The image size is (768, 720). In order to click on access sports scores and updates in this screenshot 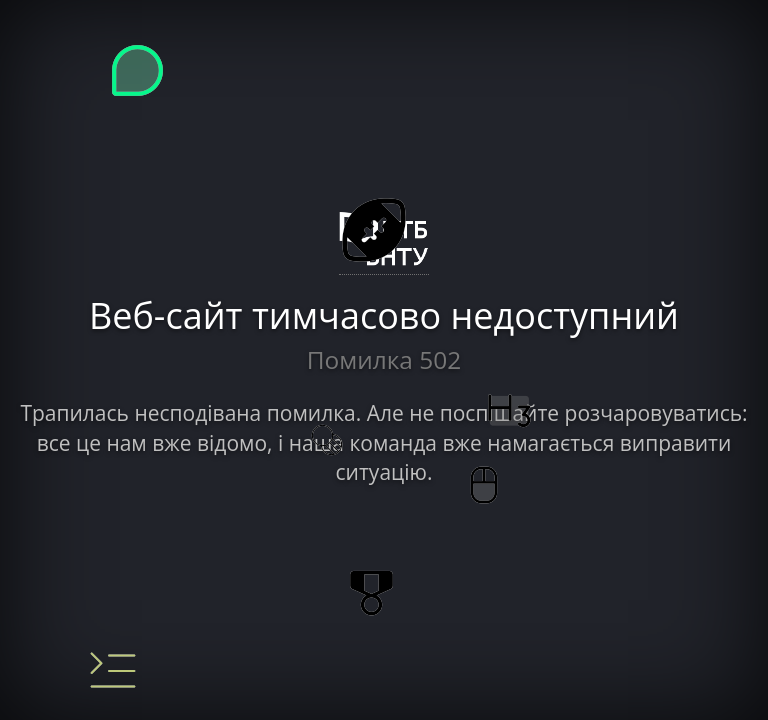, I will do `click(374, 230)`.